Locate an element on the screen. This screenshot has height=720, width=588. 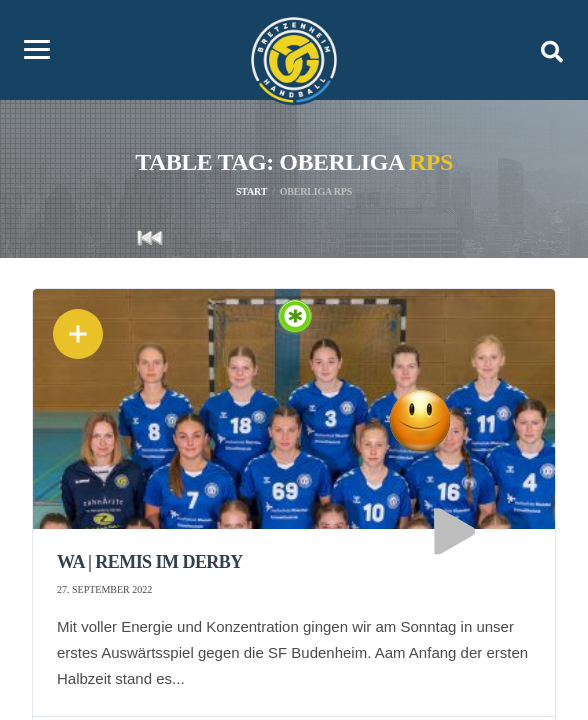
start media playback is located at coordinates (452, 531).